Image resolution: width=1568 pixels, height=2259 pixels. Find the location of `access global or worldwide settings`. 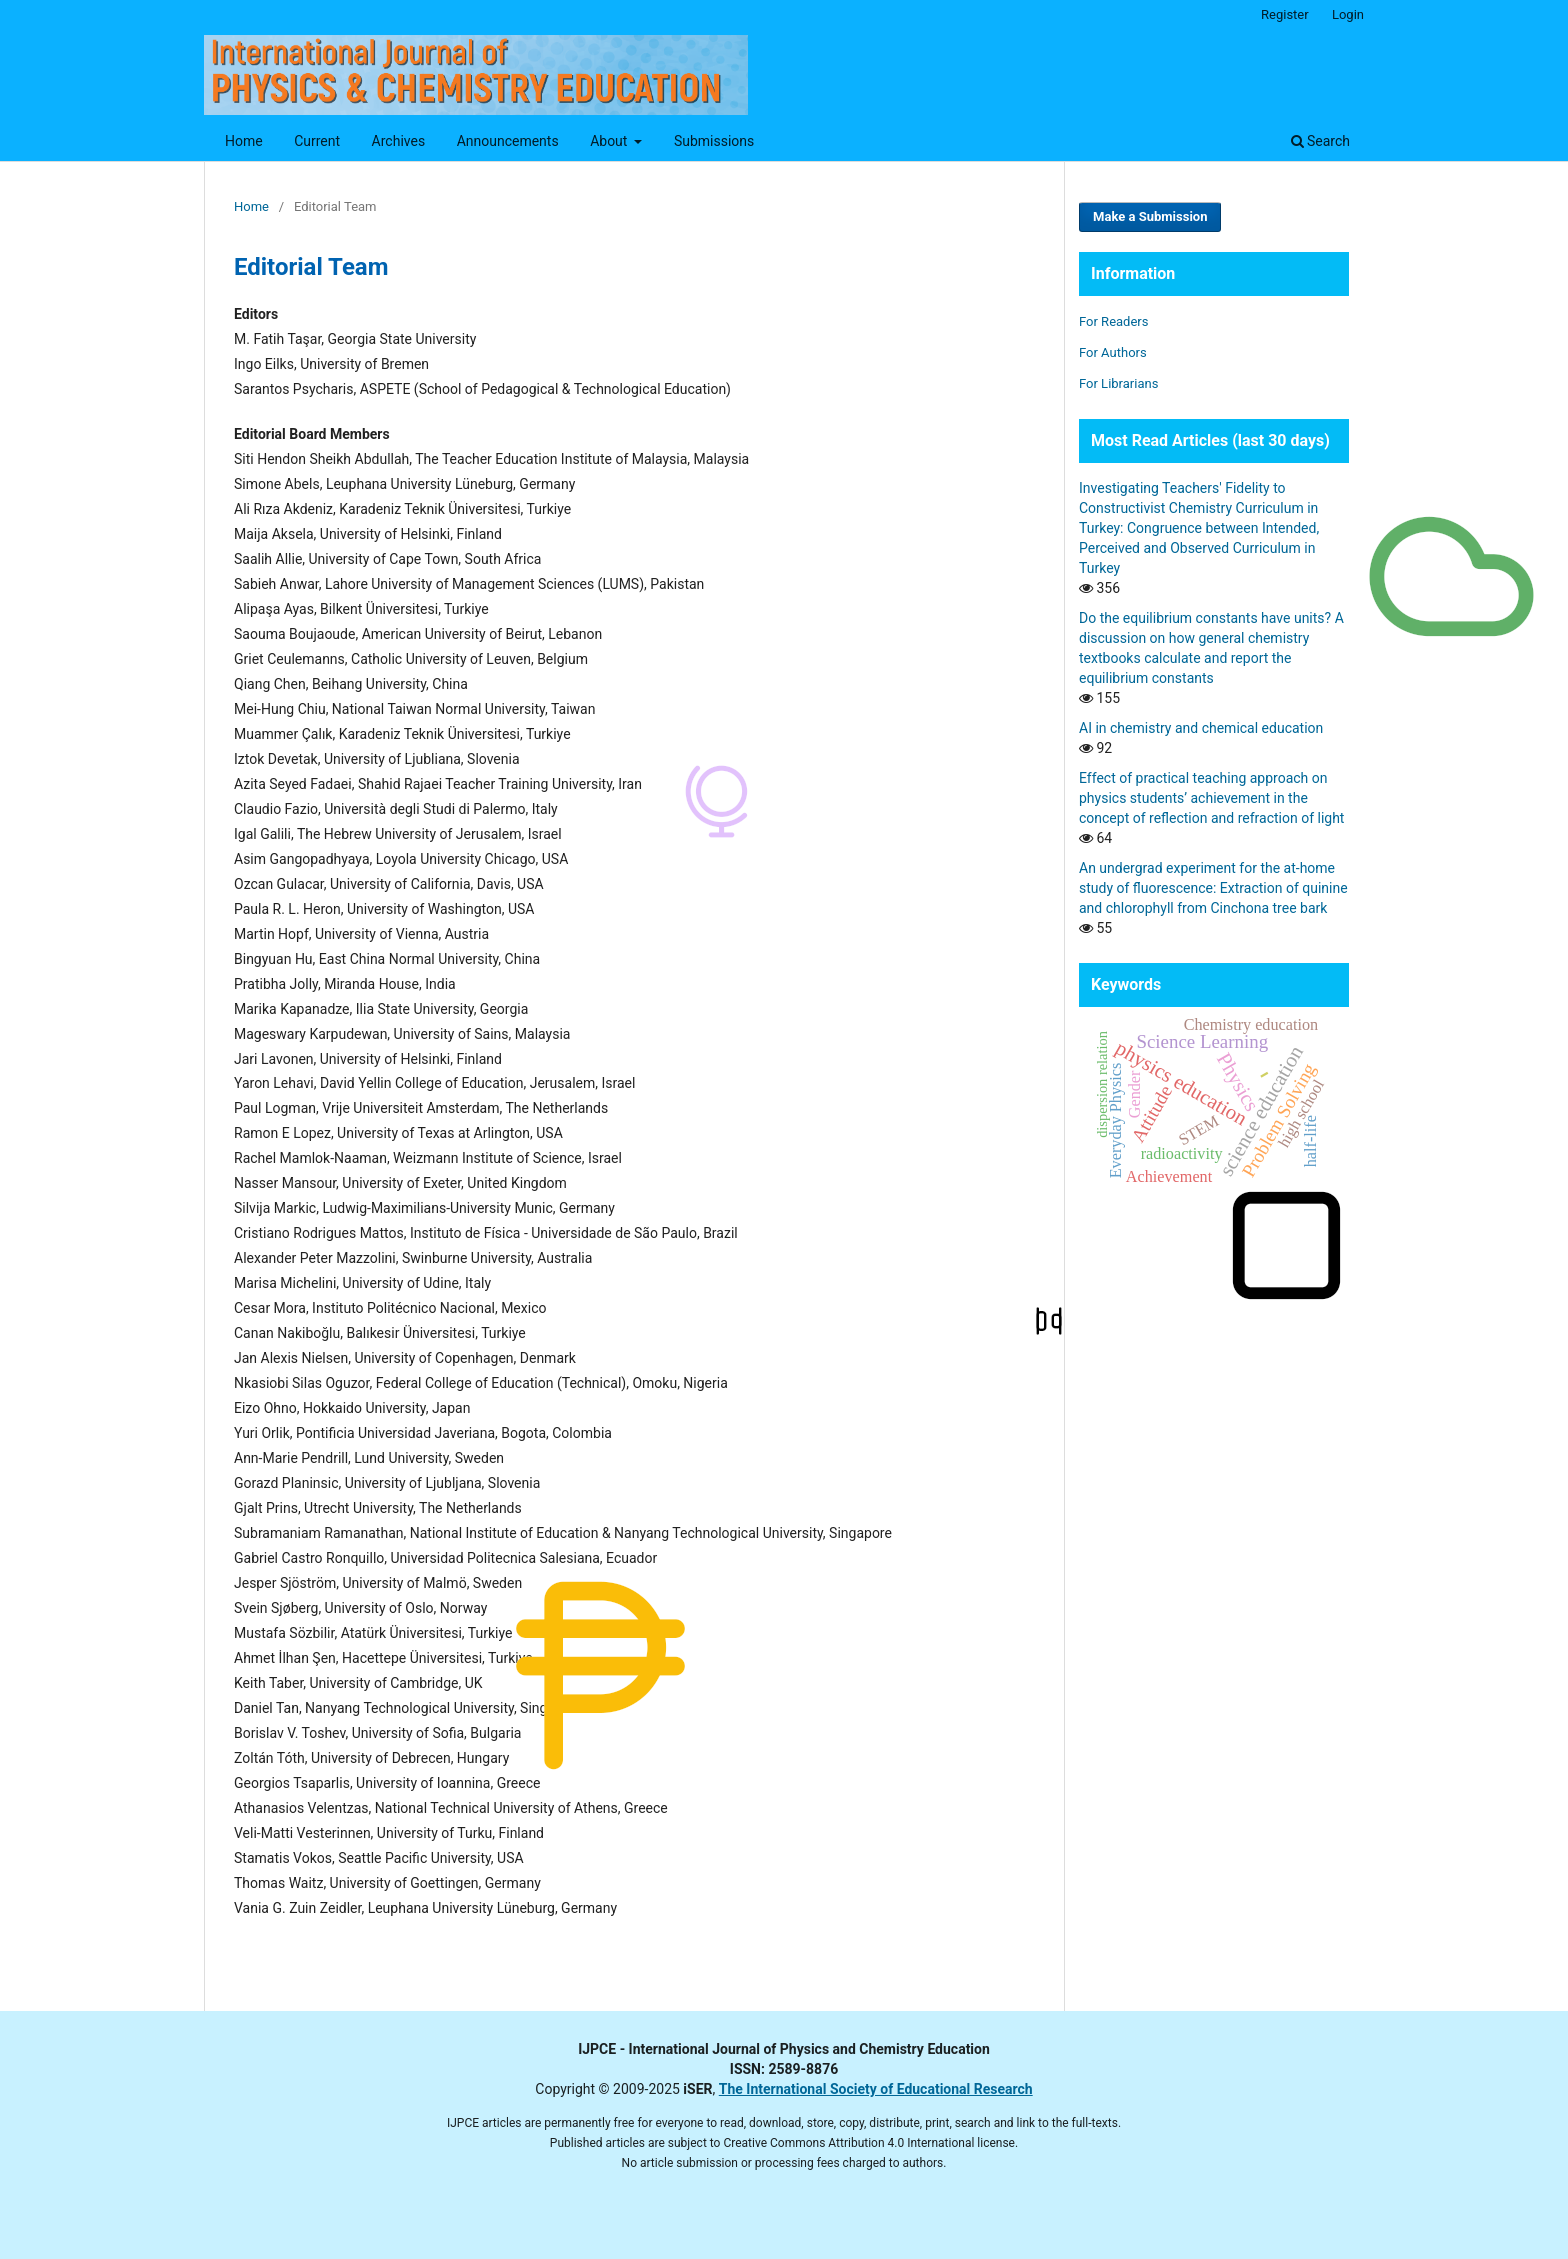

access global or worldwide settings is located at coordinates (719, 799).